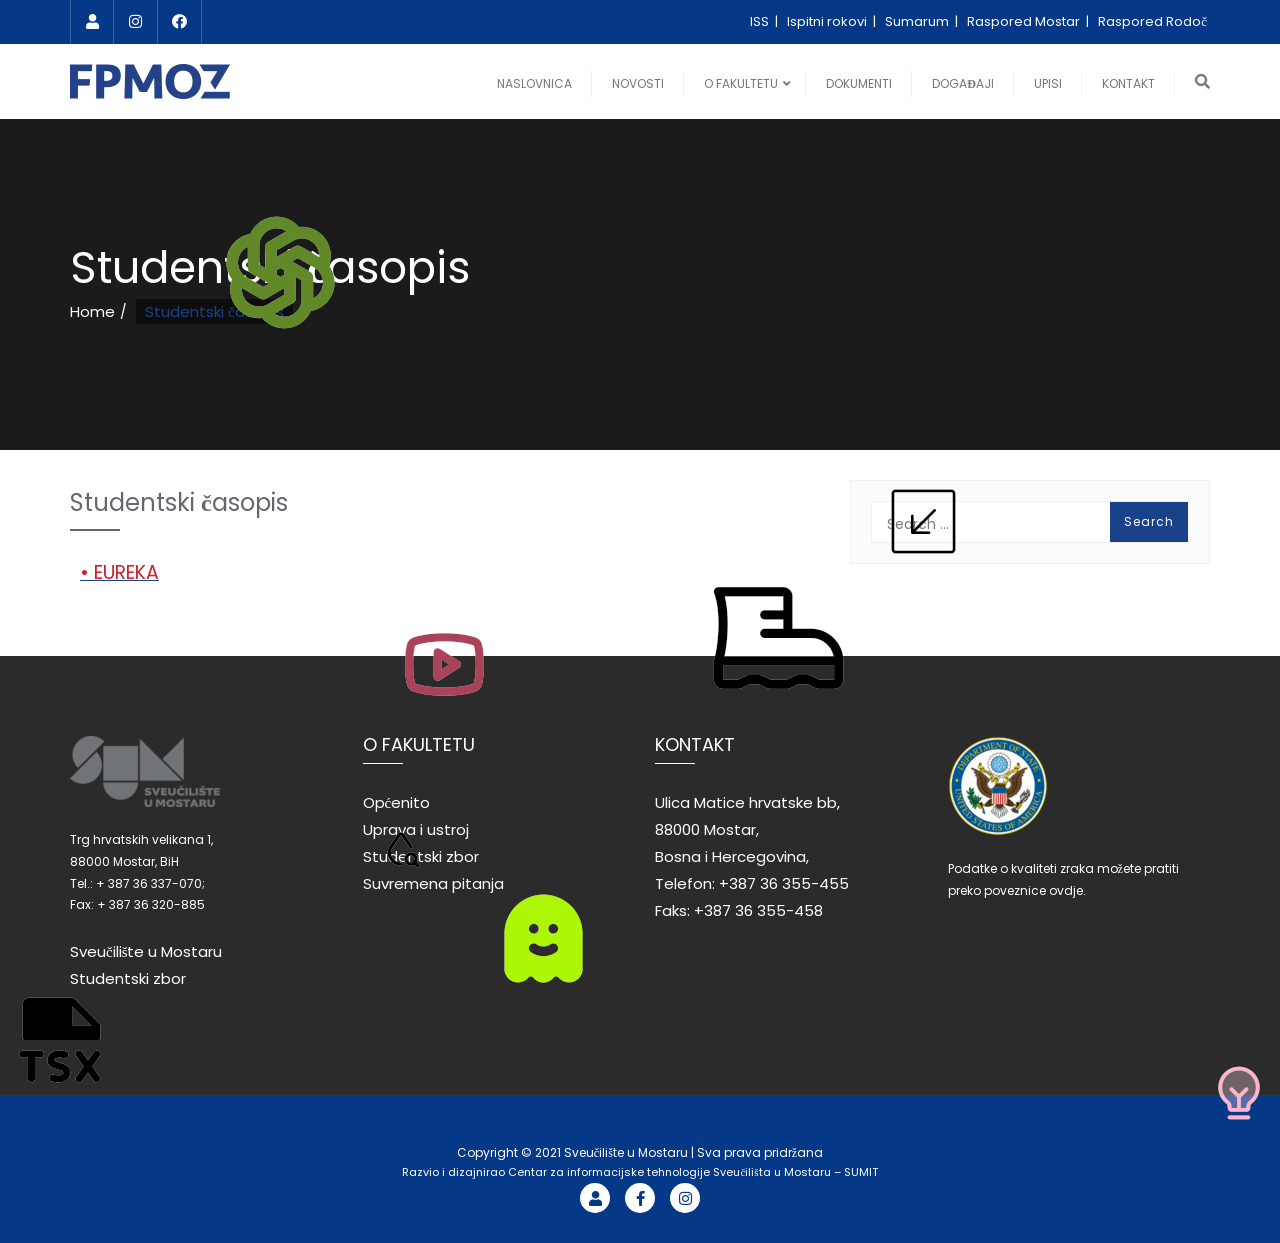  I want to click on toggle idea or inspiration mode, so click(1239, 1093).